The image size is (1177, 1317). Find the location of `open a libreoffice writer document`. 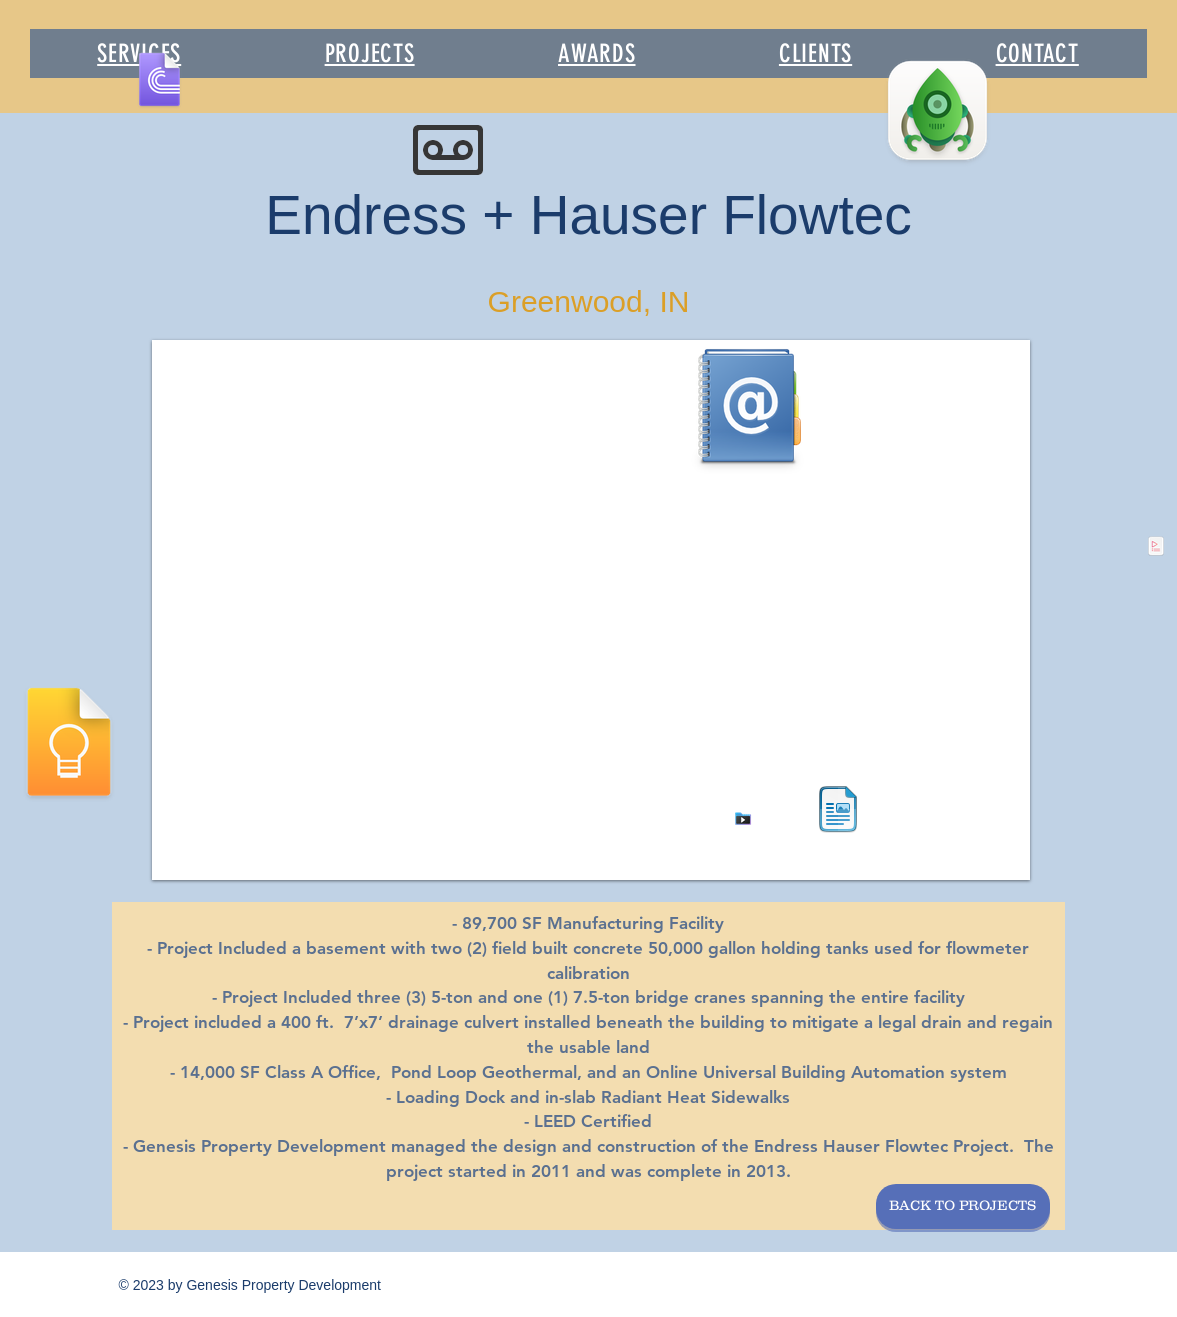

open a libreoffice writer document is located at coordinates (838, 809).